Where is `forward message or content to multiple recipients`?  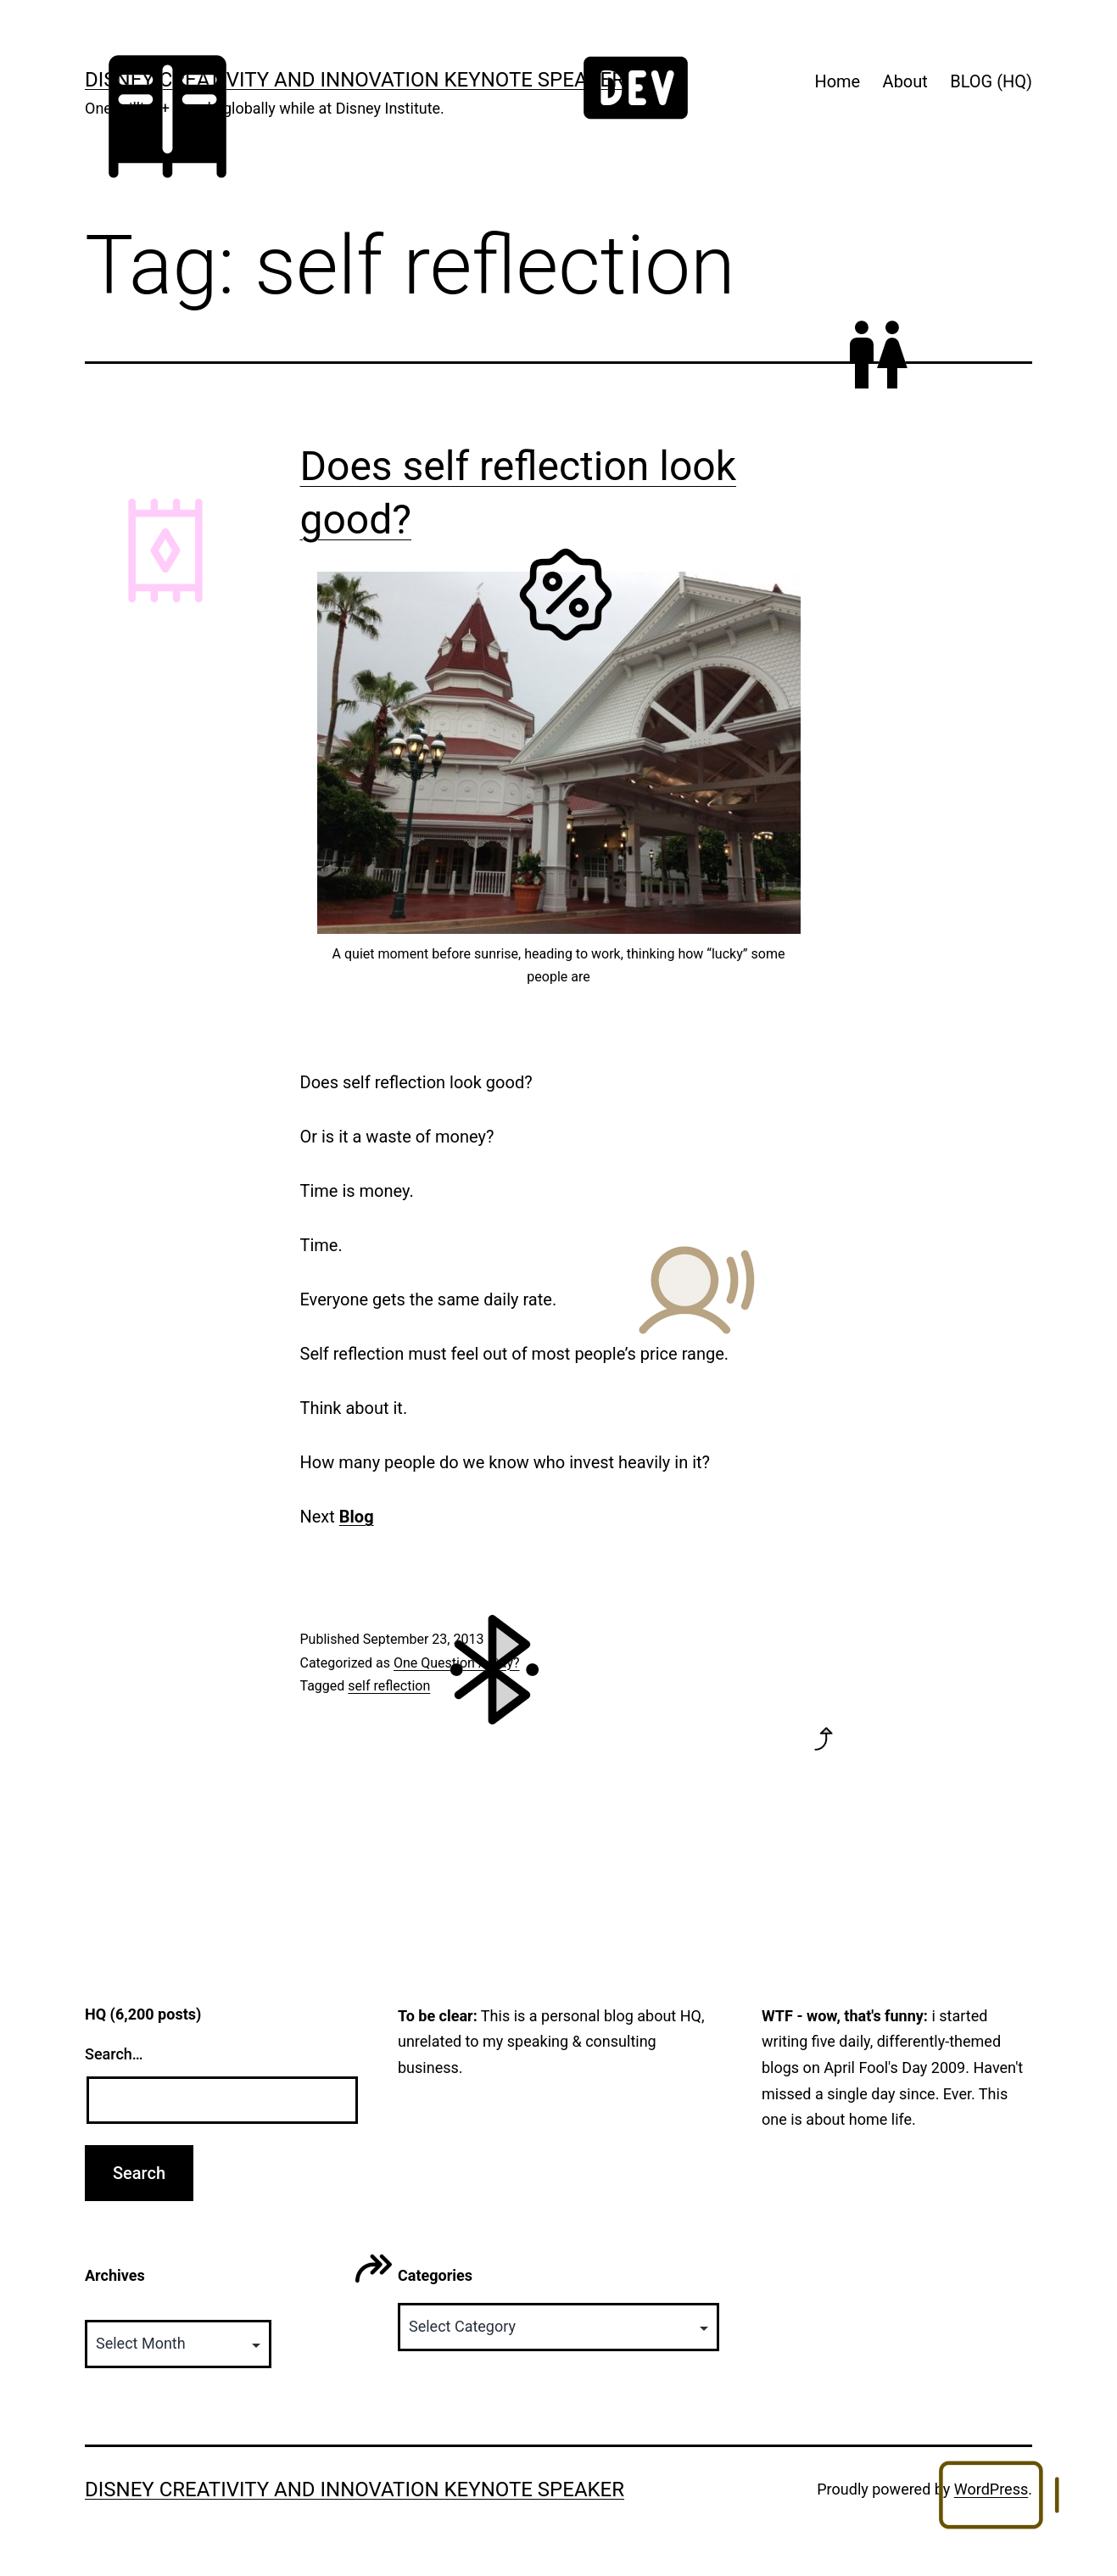
forward message or content to multiple recipients is located at coordinates (373, 2268).